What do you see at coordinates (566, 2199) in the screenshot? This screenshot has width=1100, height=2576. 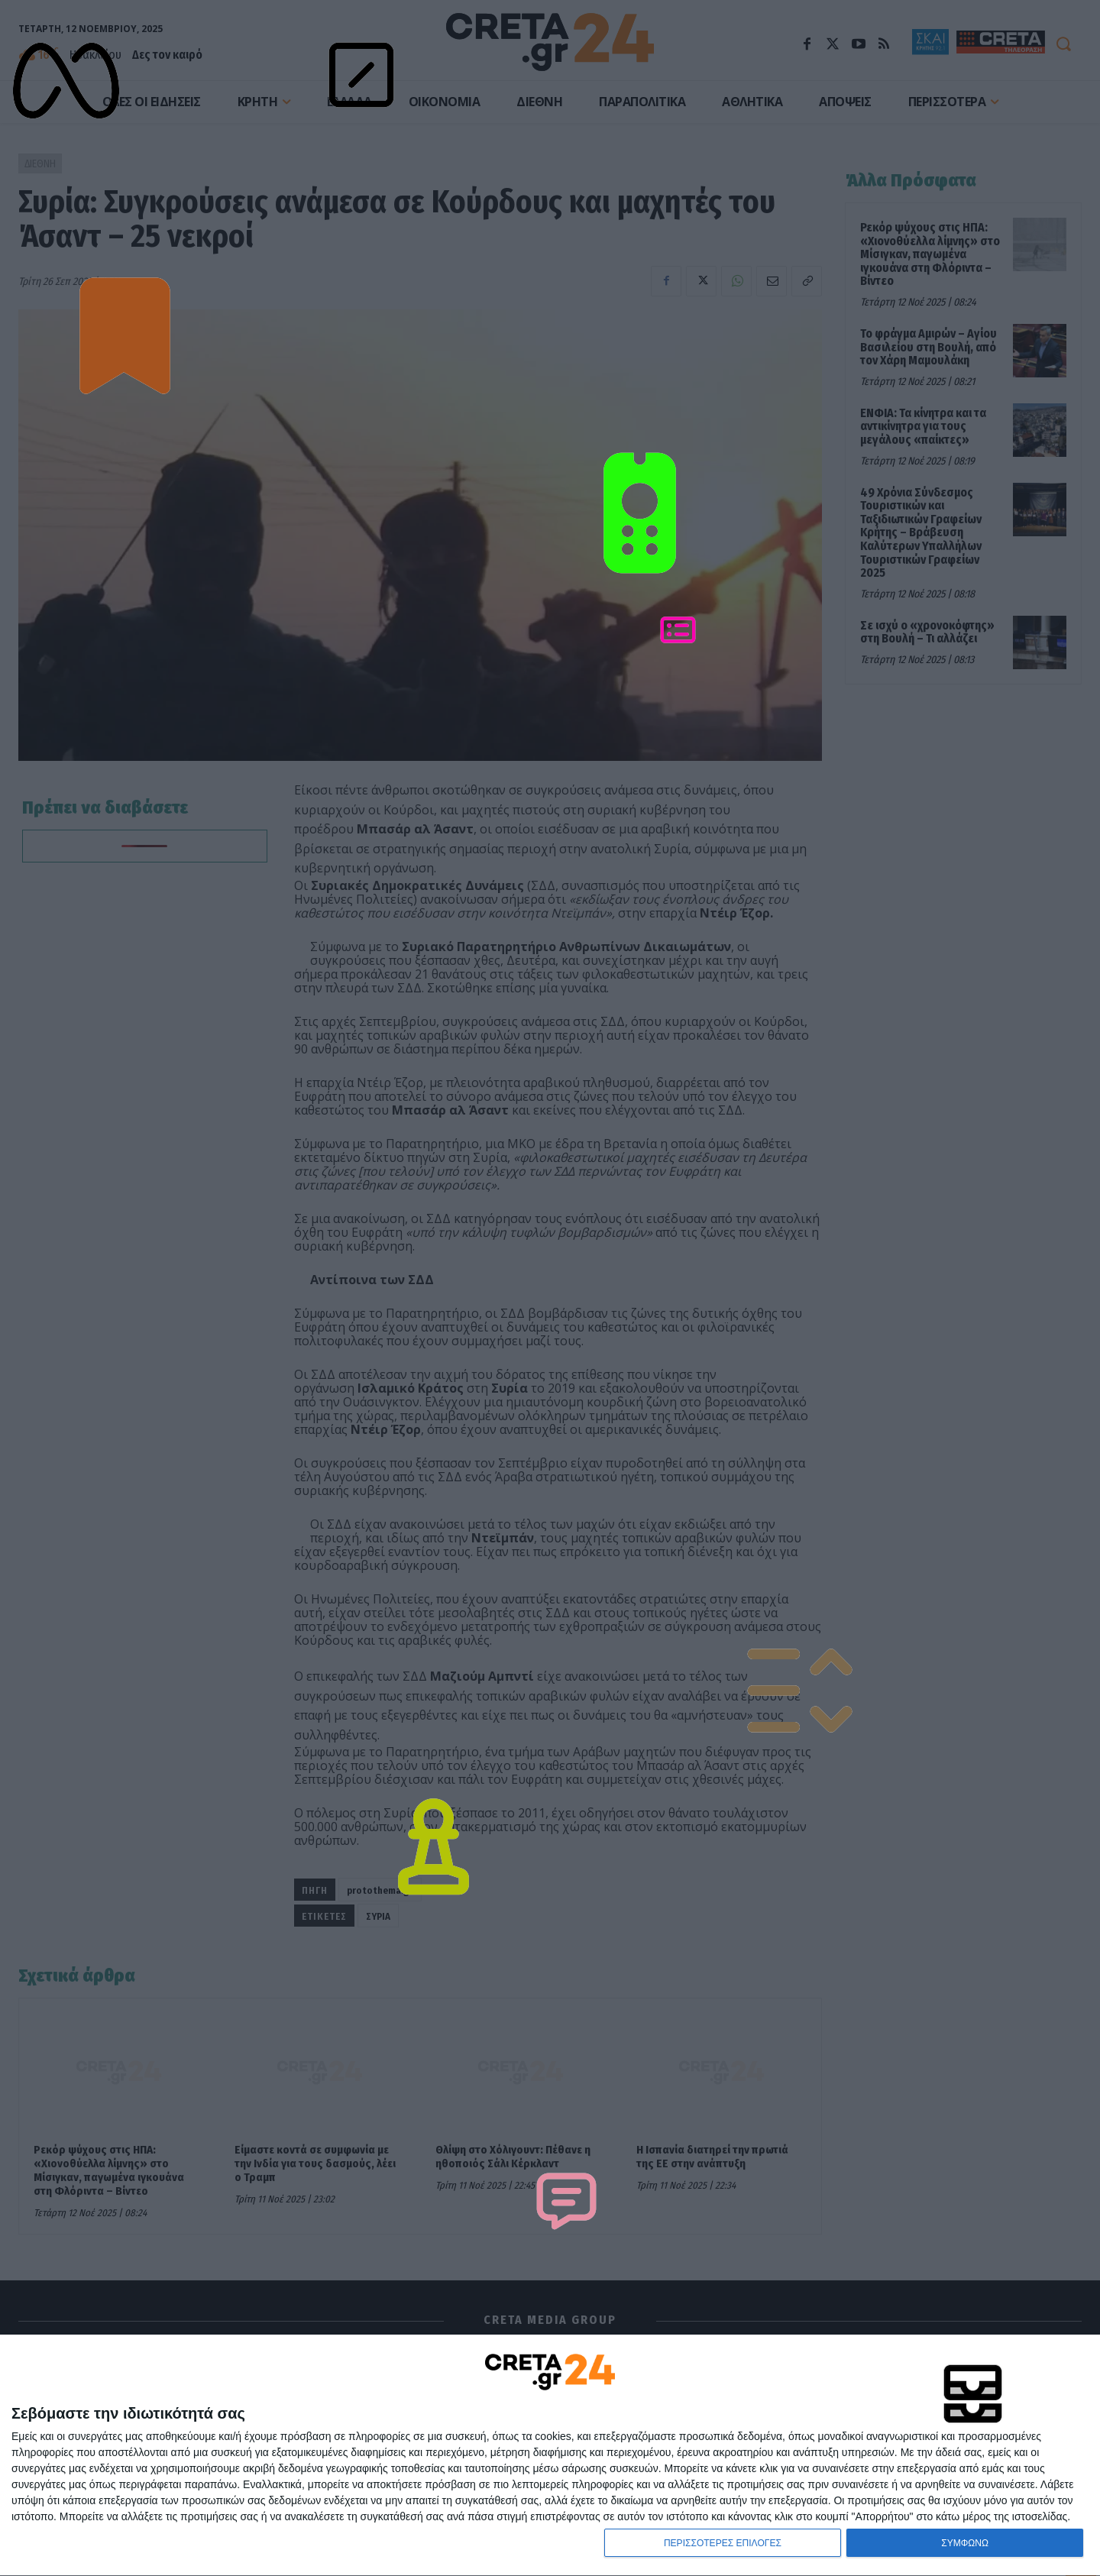 I see `open messaging or chat` at bounding box center [566, 2199].